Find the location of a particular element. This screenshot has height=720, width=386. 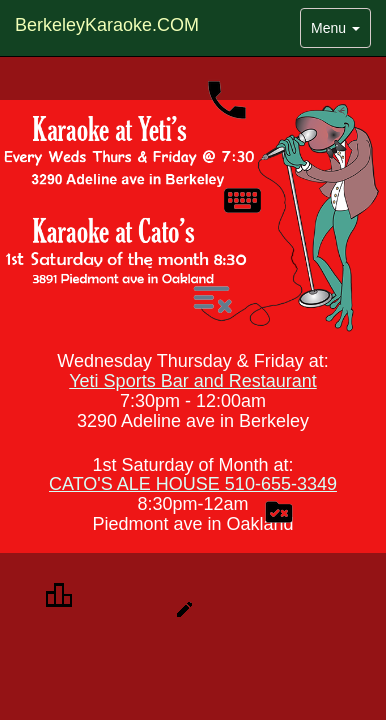

create or compose new content is located at coordinates (184, 609).